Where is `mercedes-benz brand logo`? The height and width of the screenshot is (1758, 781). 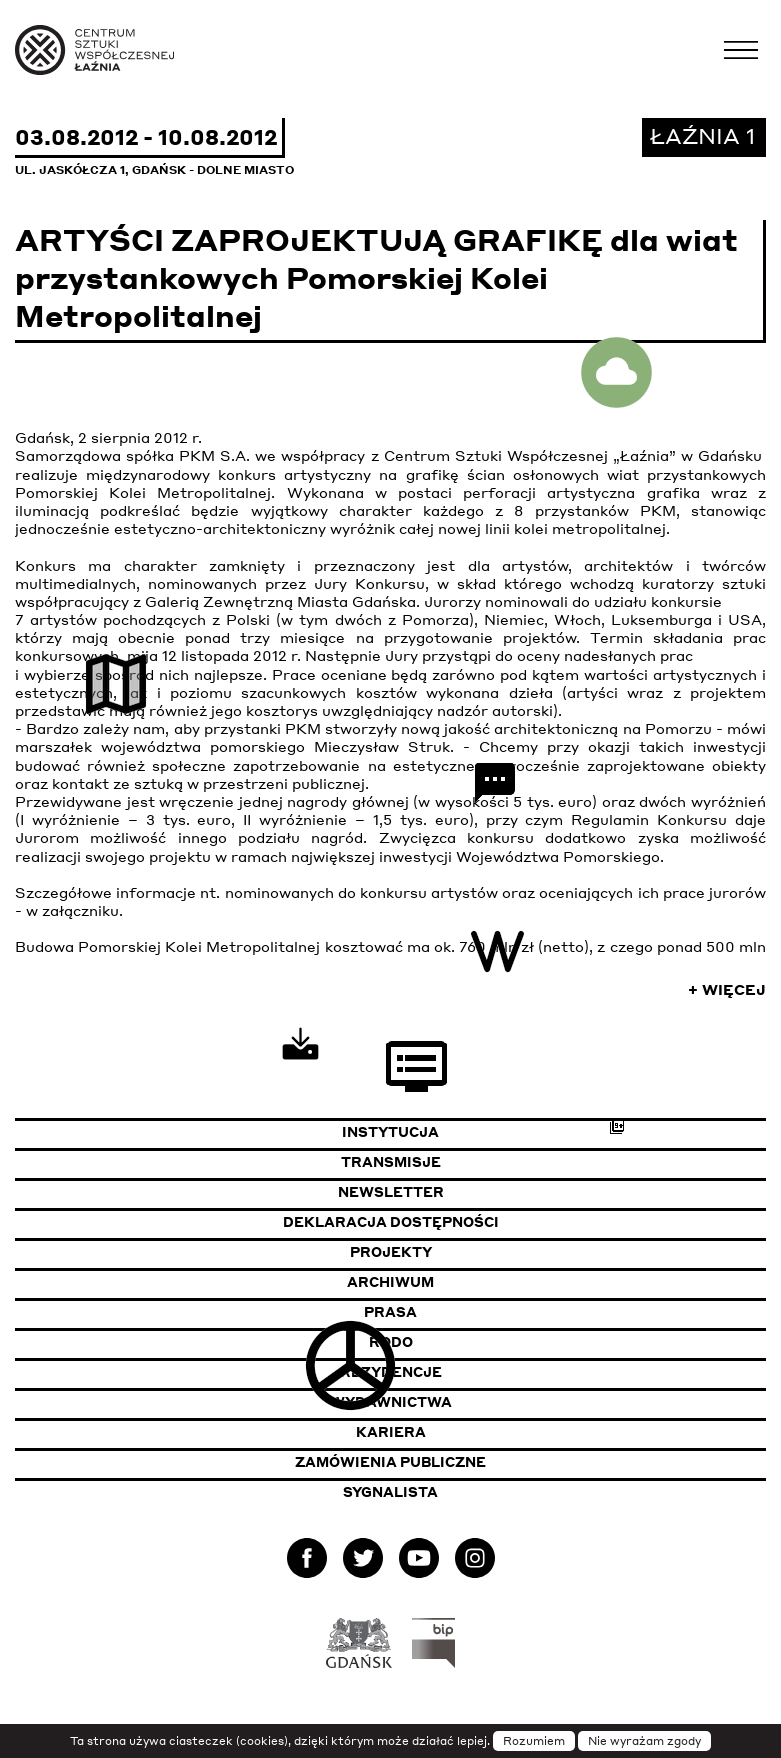 mercedes-benz brand logo is located at coordinates (350, 1365).